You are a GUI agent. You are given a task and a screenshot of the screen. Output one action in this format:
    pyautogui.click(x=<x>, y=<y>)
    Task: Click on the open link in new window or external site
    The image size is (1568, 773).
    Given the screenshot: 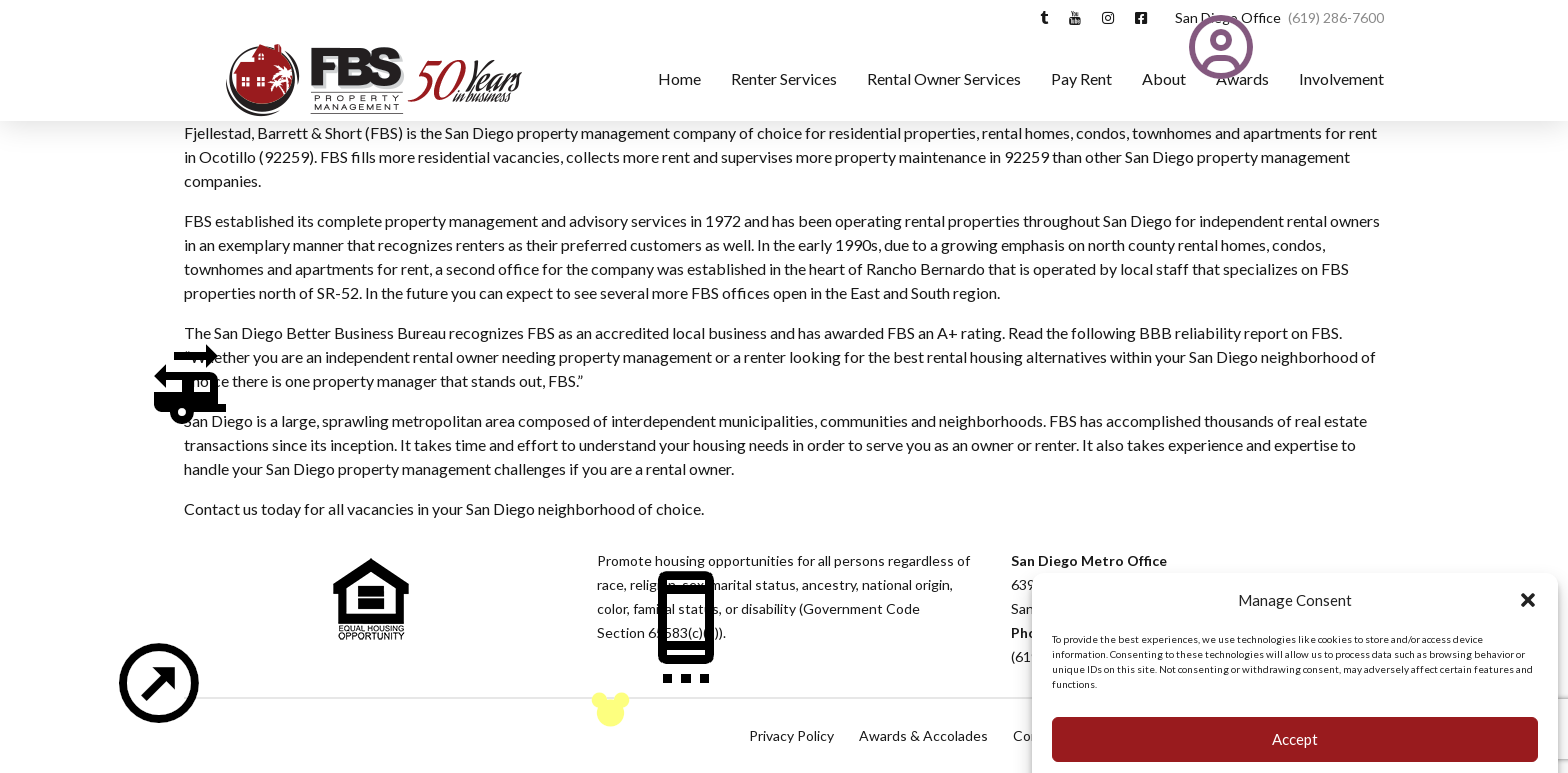 What is the action you would take?
    pyautogui.click(x=159, y=683)
    